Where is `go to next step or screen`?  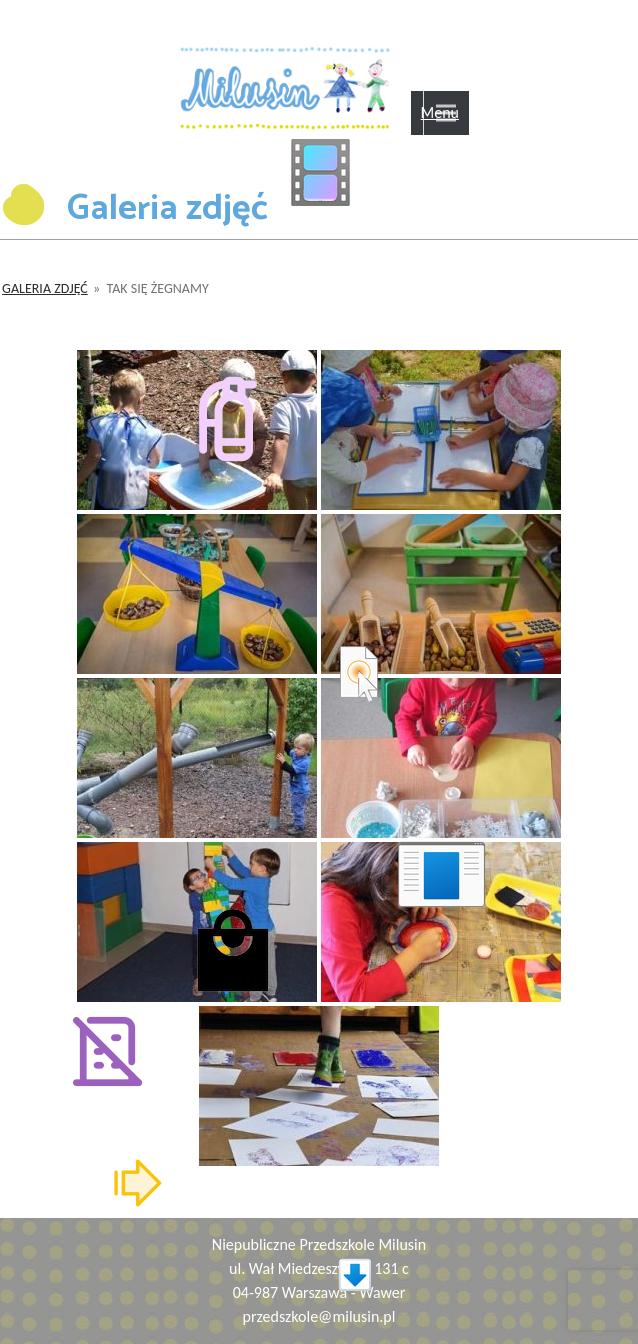
go to next step or screen is located at coordinates (136, 1183).